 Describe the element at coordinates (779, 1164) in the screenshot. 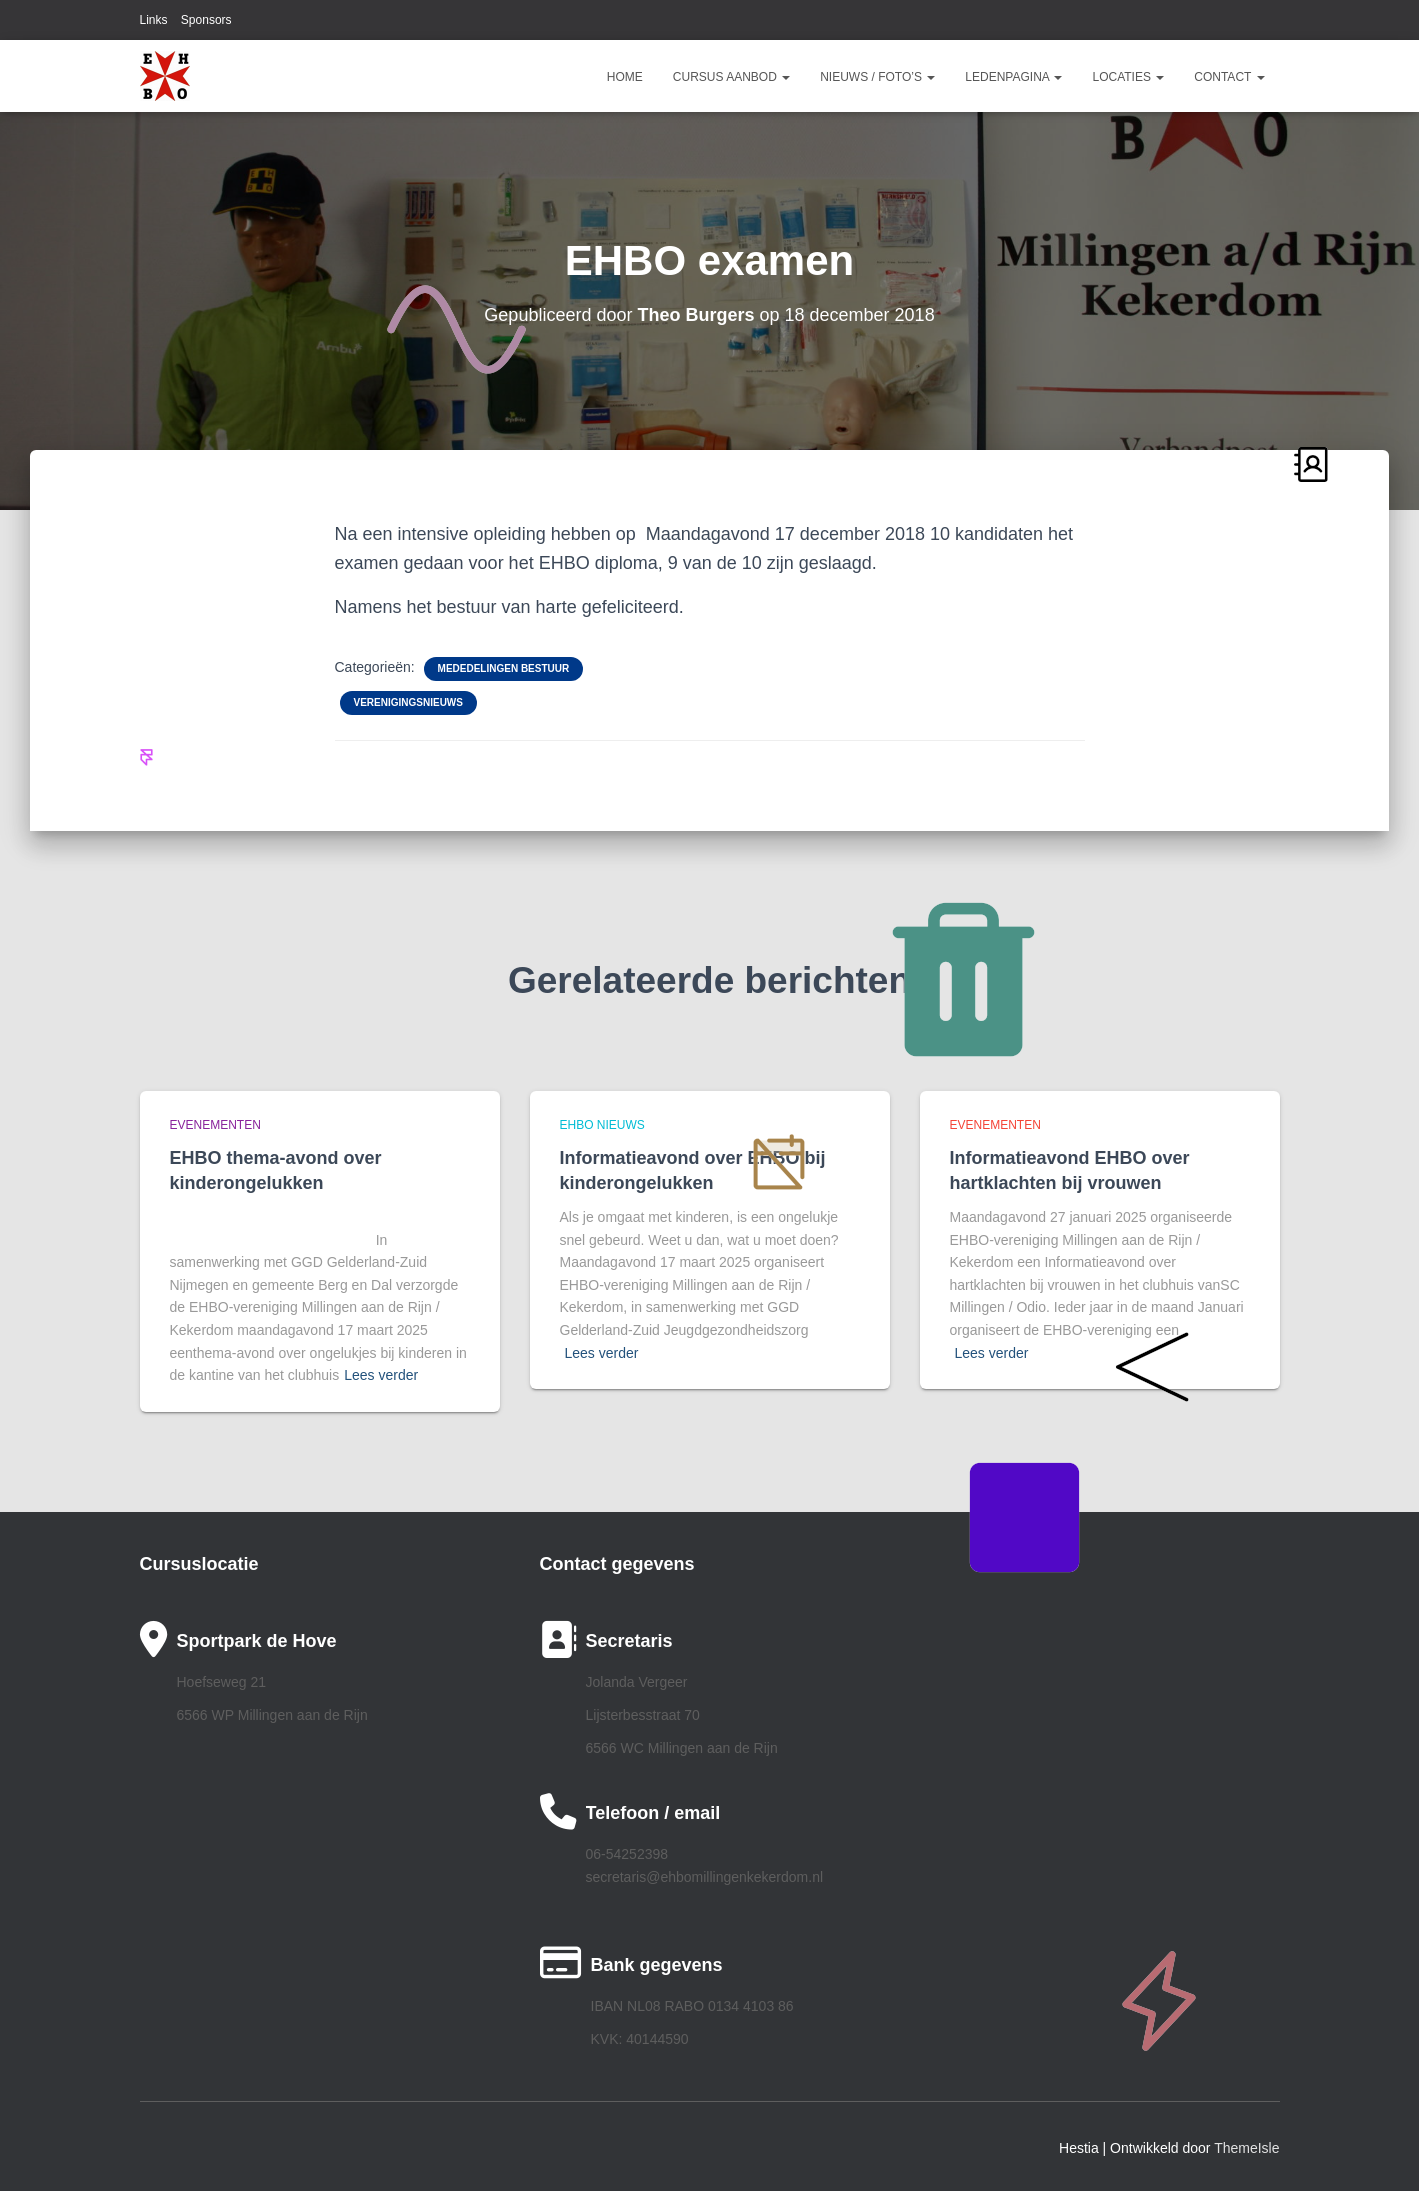

I see `no scheduled events or appointments` at that location.